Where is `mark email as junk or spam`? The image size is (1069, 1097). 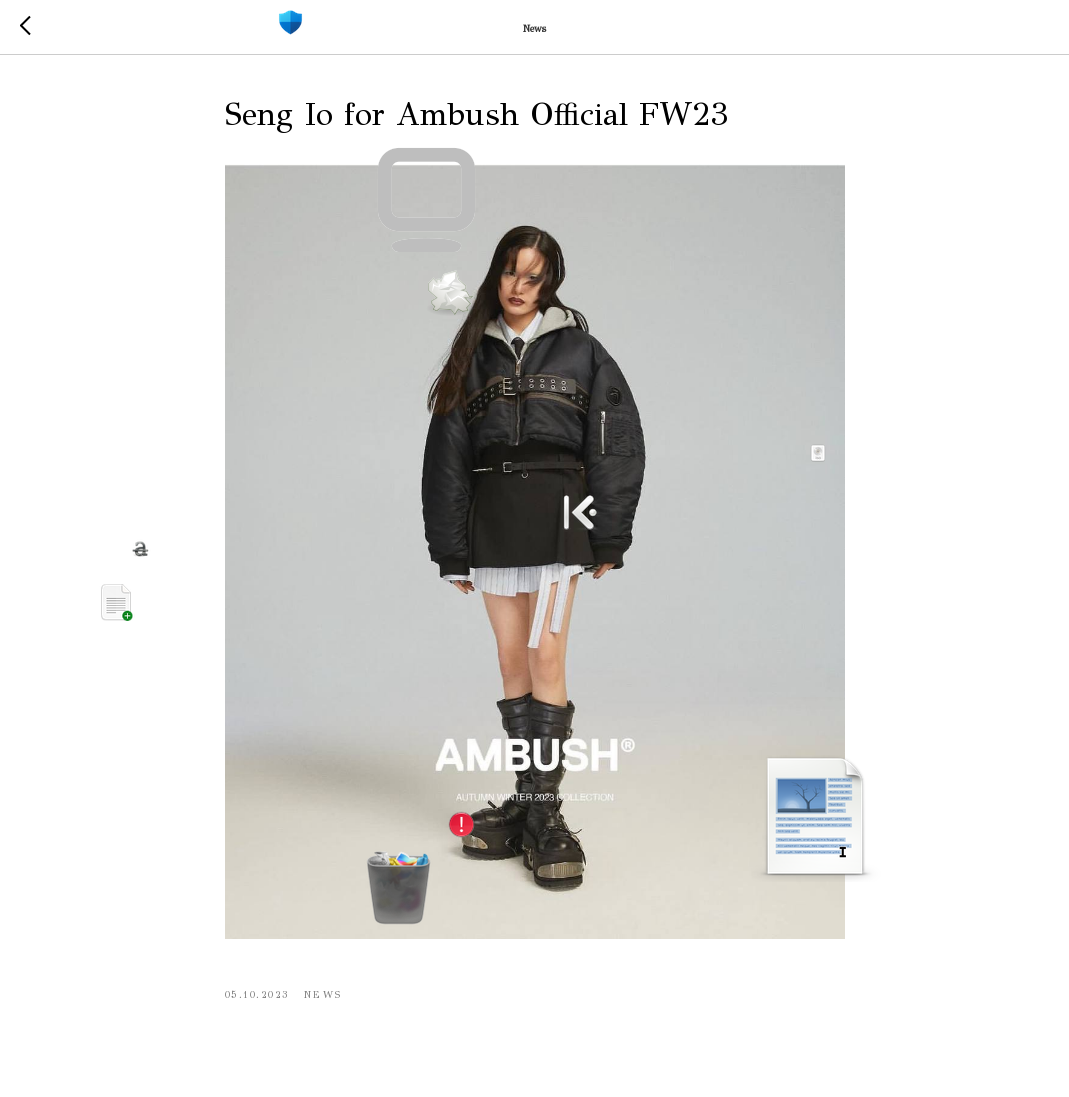
mark email as junk or spam is located at coordinates (450, 293).